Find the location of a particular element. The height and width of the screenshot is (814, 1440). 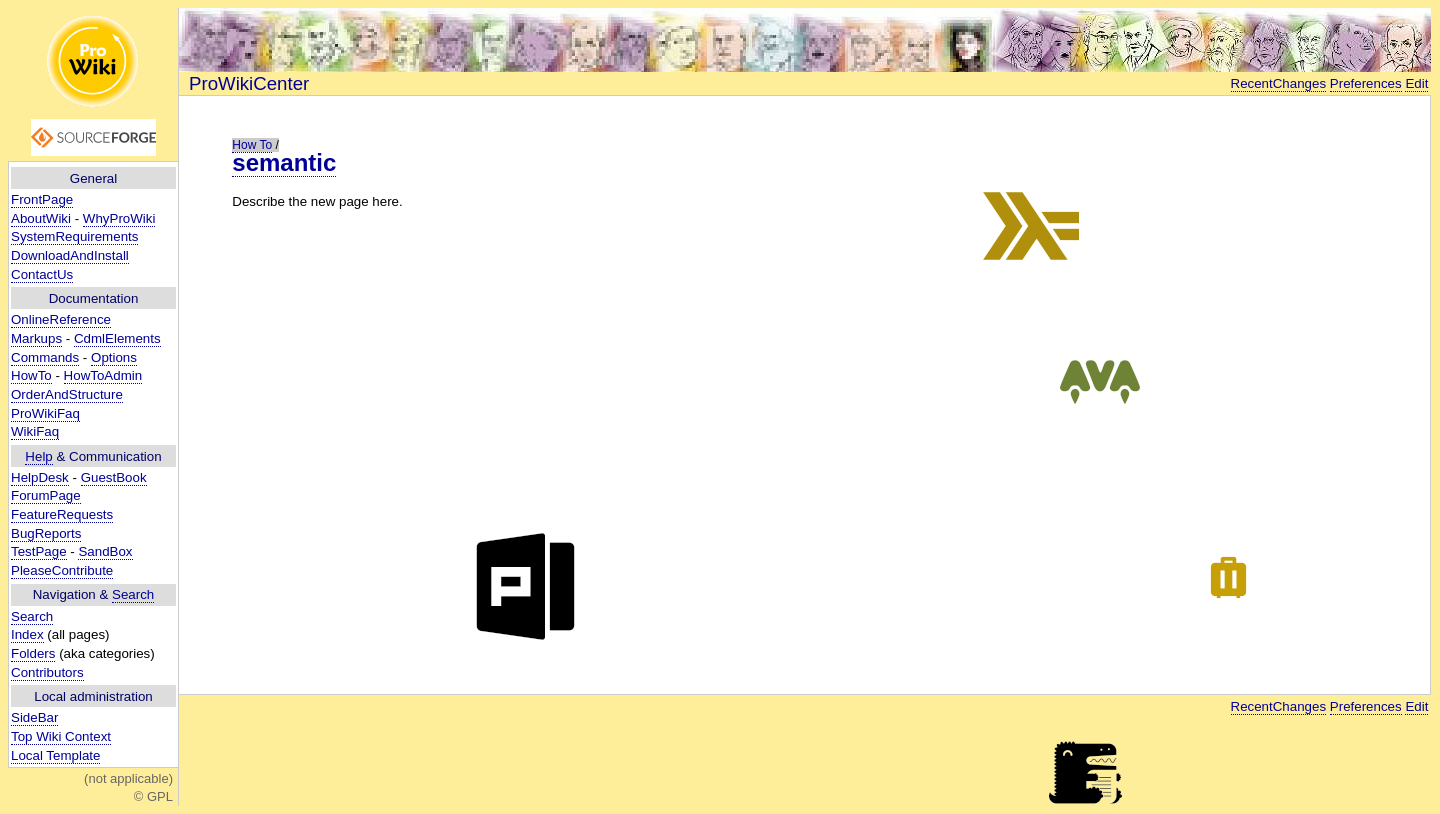

visit docusaurus documentation site is located at coordinates (1085, 772).